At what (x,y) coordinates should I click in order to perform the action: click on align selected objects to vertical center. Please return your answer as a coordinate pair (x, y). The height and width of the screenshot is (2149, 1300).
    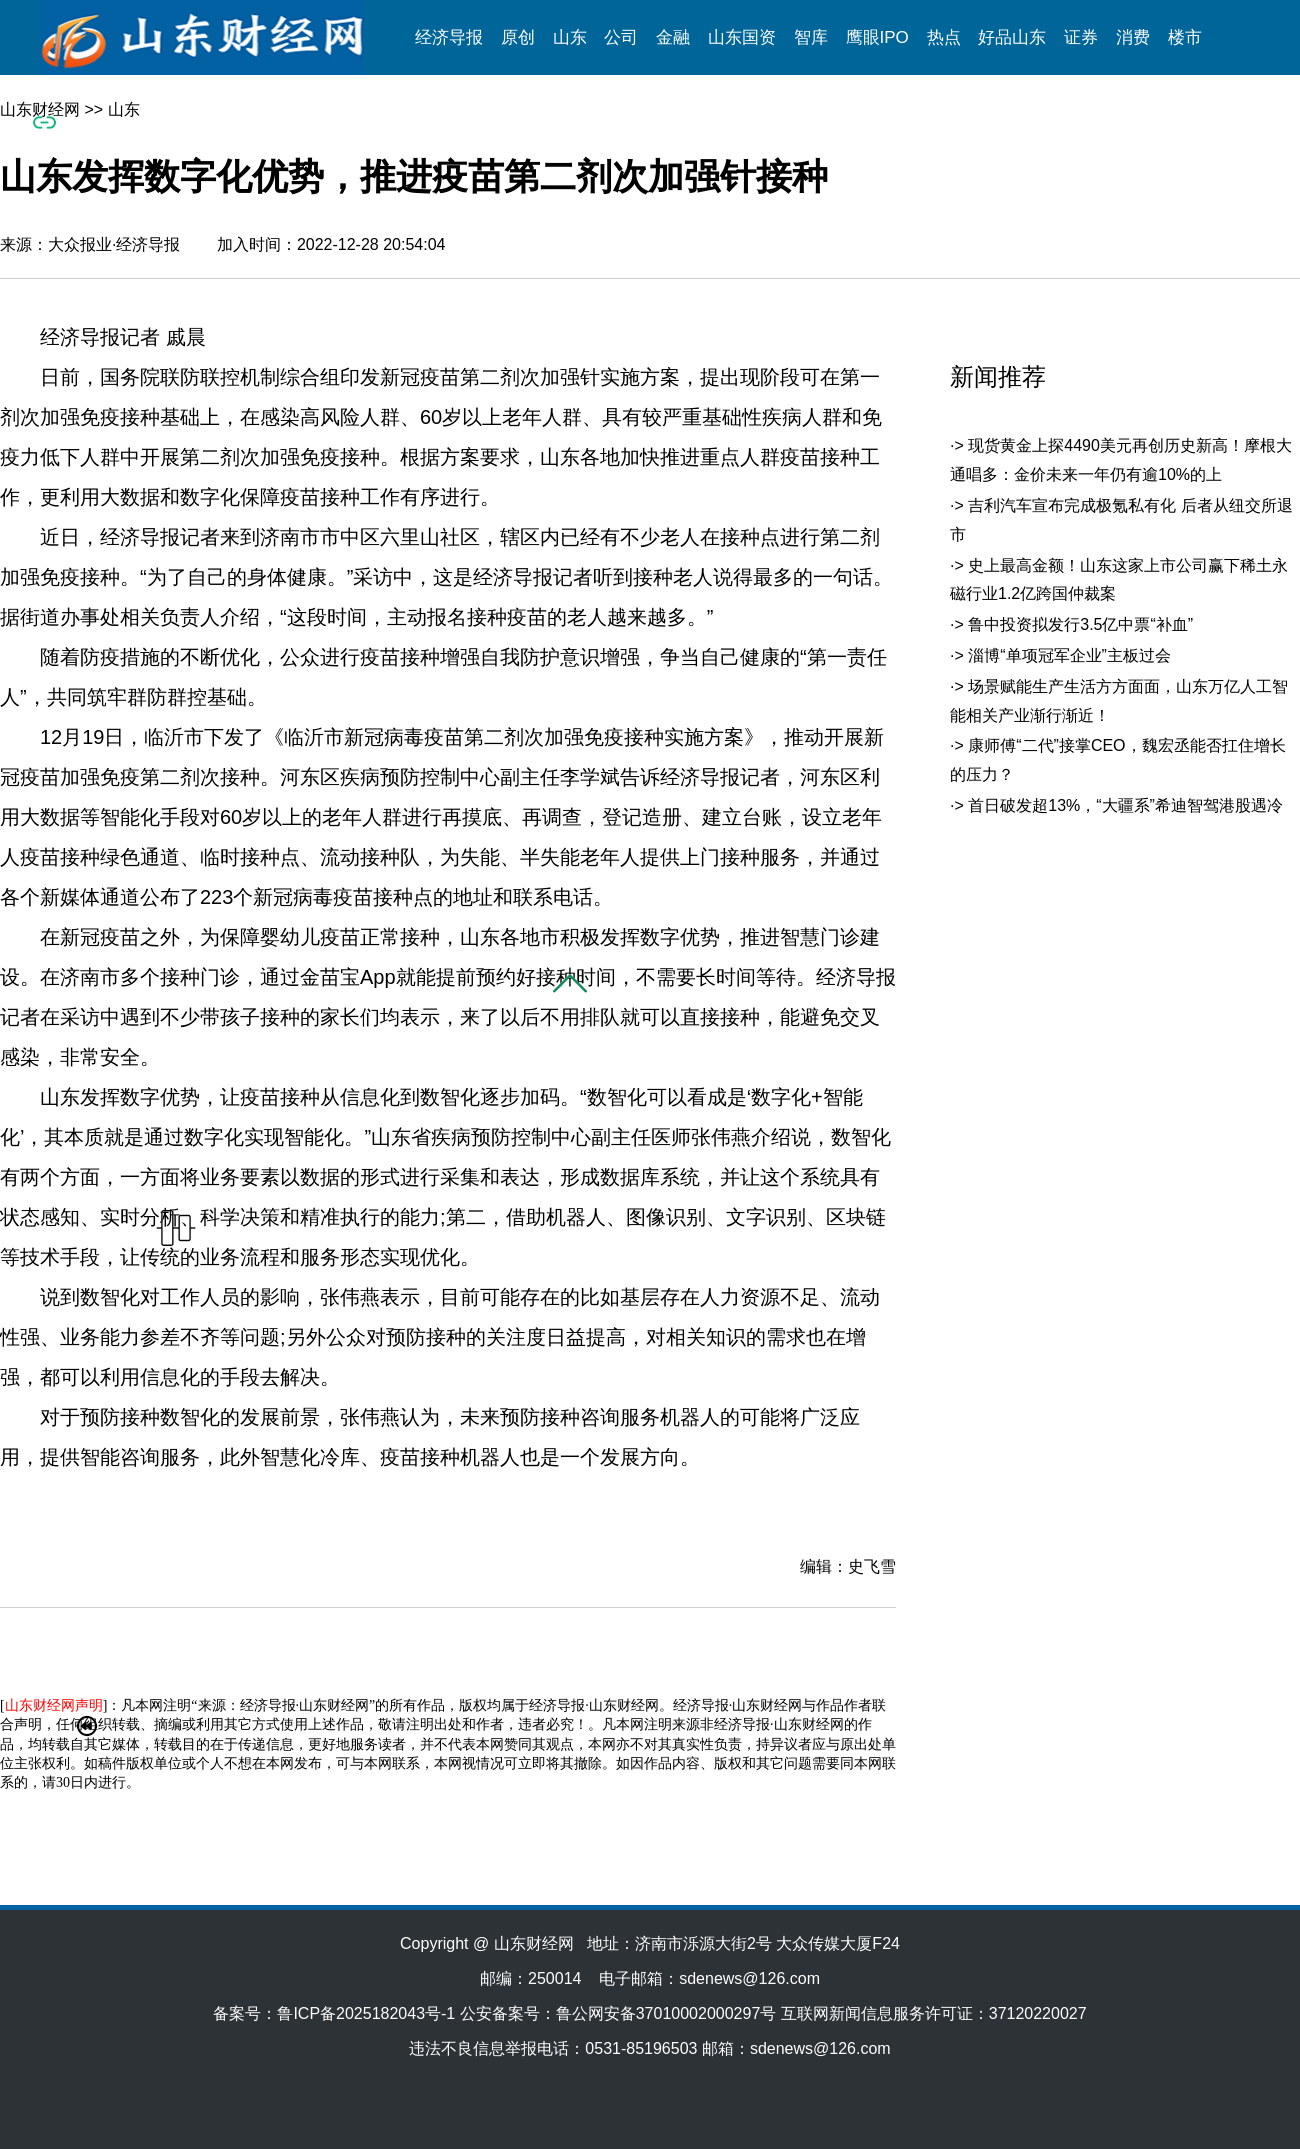
    Looking at the image, I should click on (176, 1228).